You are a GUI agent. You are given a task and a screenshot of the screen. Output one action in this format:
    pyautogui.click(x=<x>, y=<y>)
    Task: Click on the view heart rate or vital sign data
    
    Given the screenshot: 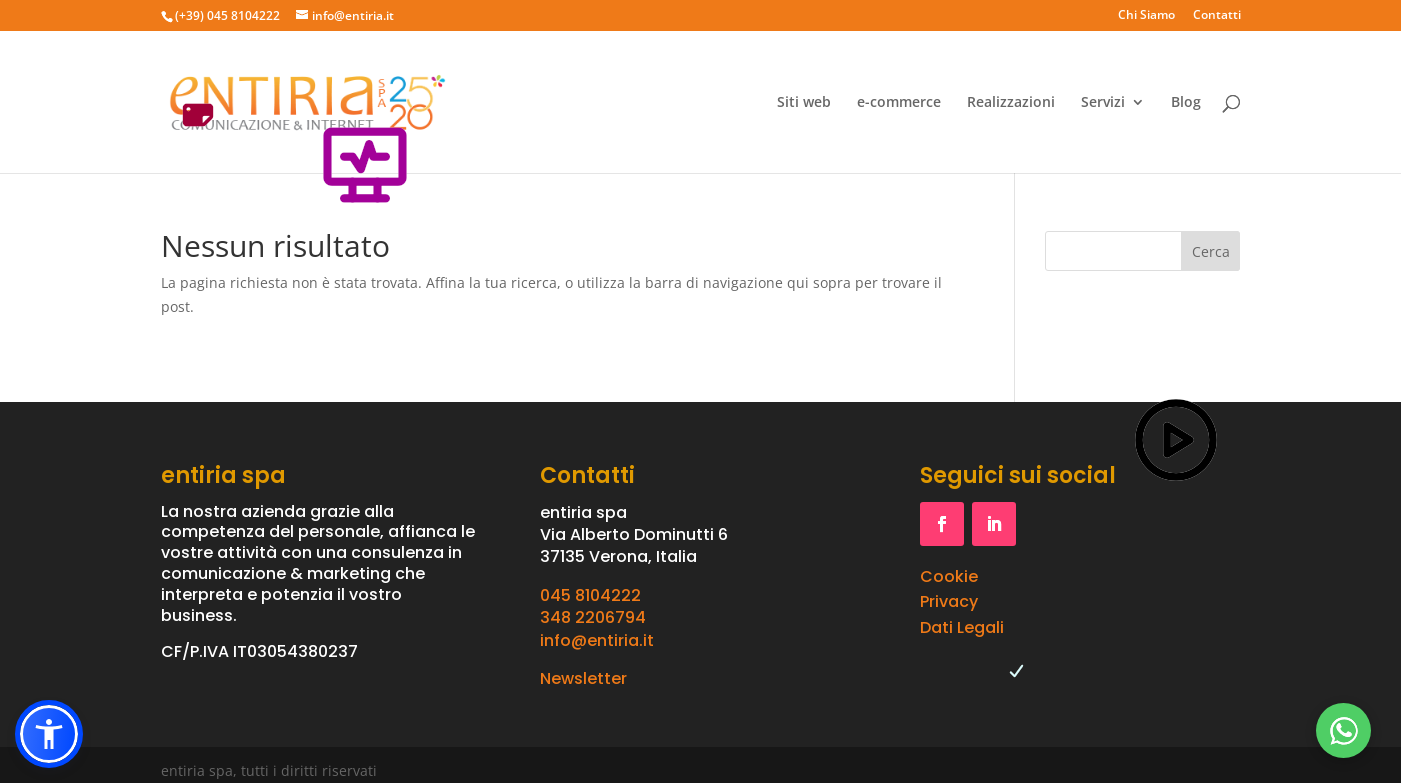 What is the action you would take?
    pyautogui.click(x=365, y=165)
    